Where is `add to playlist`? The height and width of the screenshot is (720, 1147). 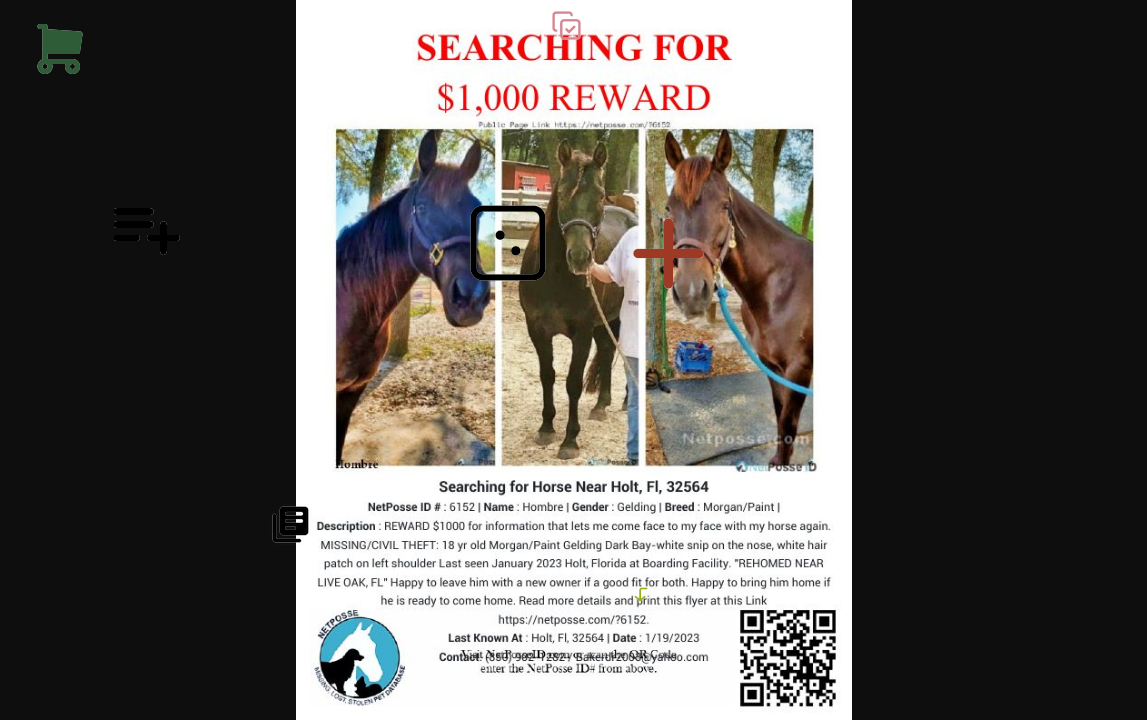 add to playlist is located at coordinates (147, 228).